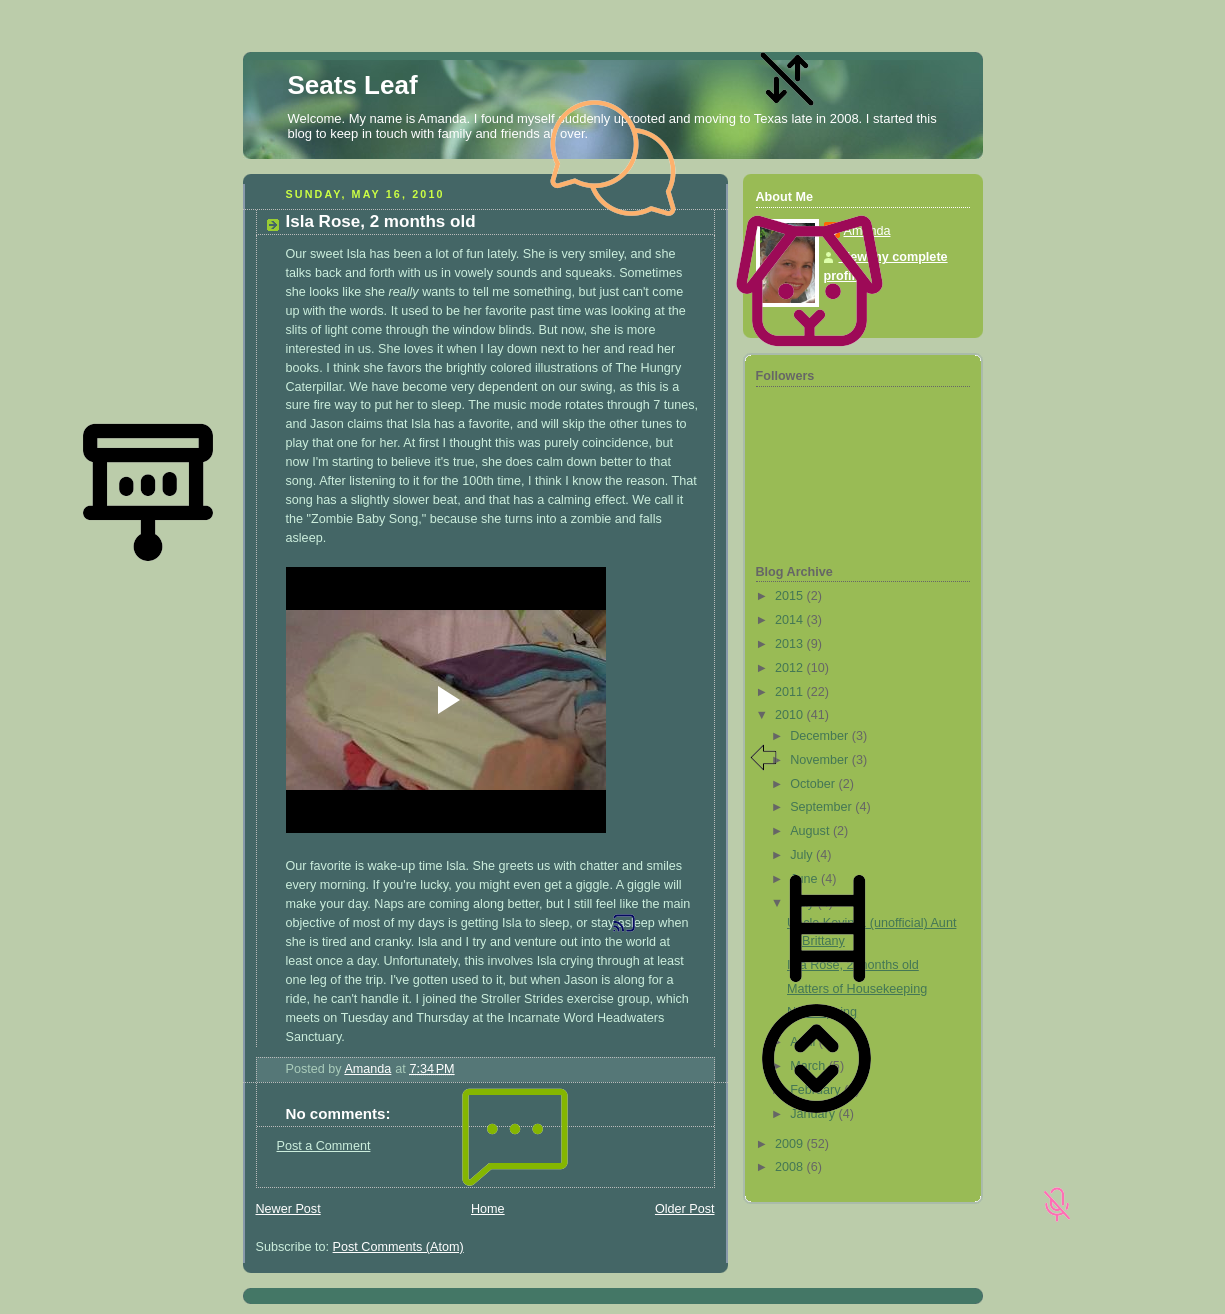 Image resolution: width=1225 pixels, height=1314 pixels. I want to click on access step-by-step instructions or tutorials, so click(827, 928).